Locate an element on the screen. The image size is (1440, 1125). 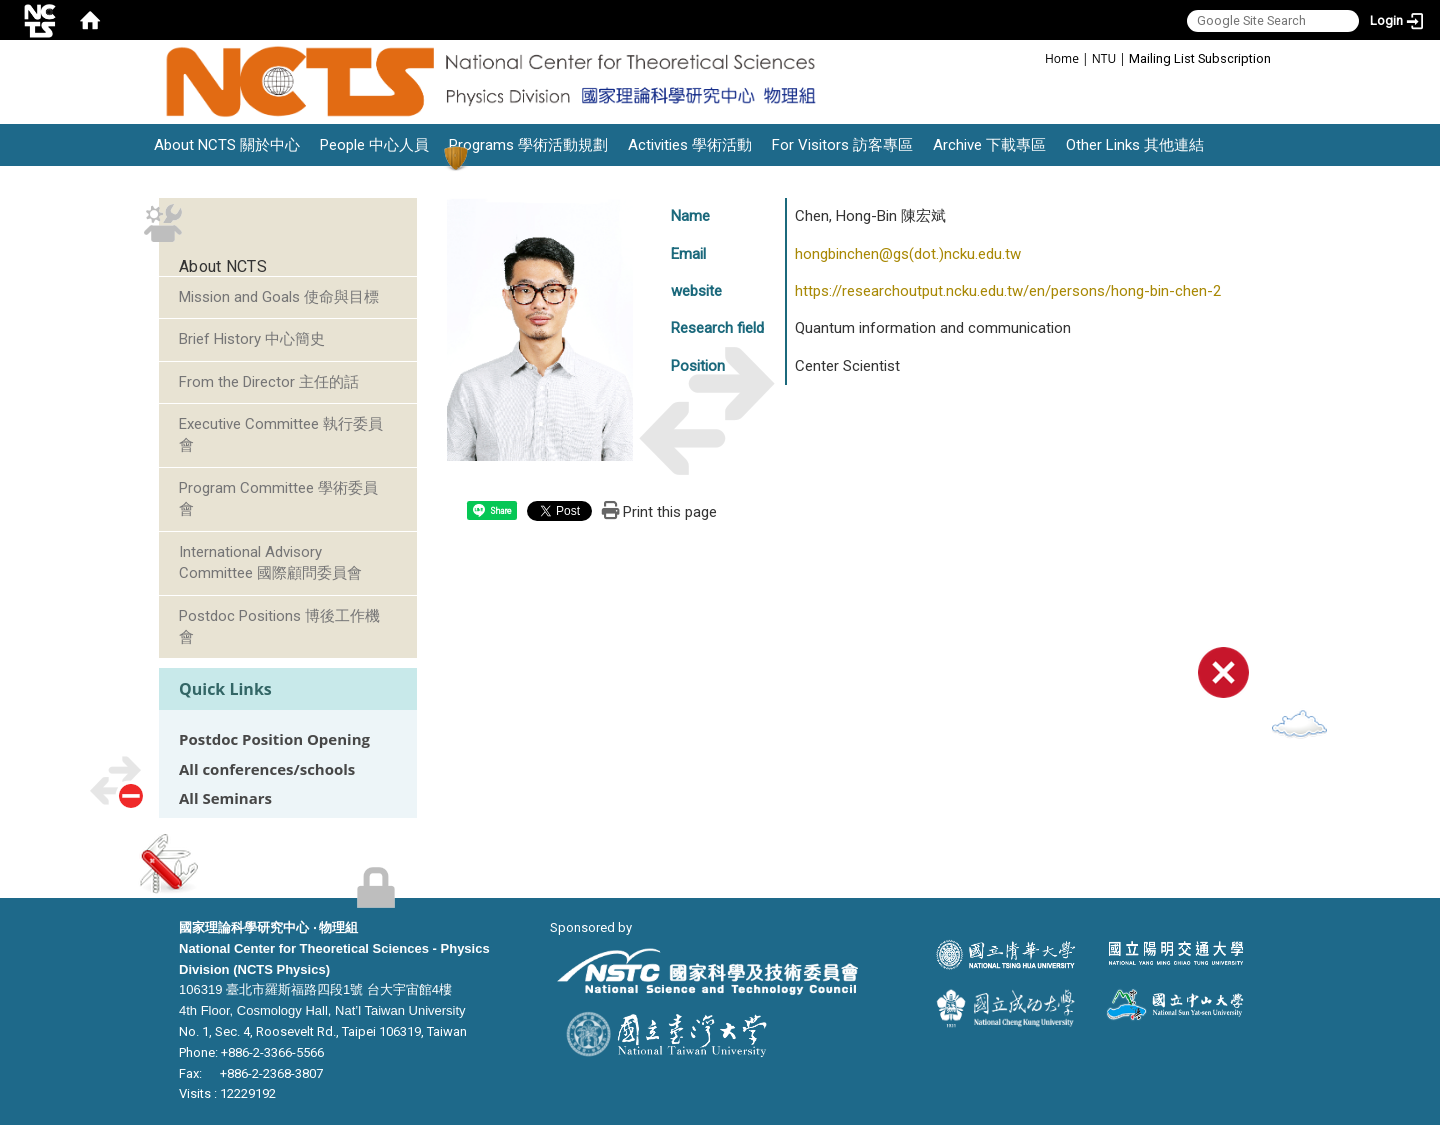
close the current dialog or modal window is located at coordinates (1223, 672).